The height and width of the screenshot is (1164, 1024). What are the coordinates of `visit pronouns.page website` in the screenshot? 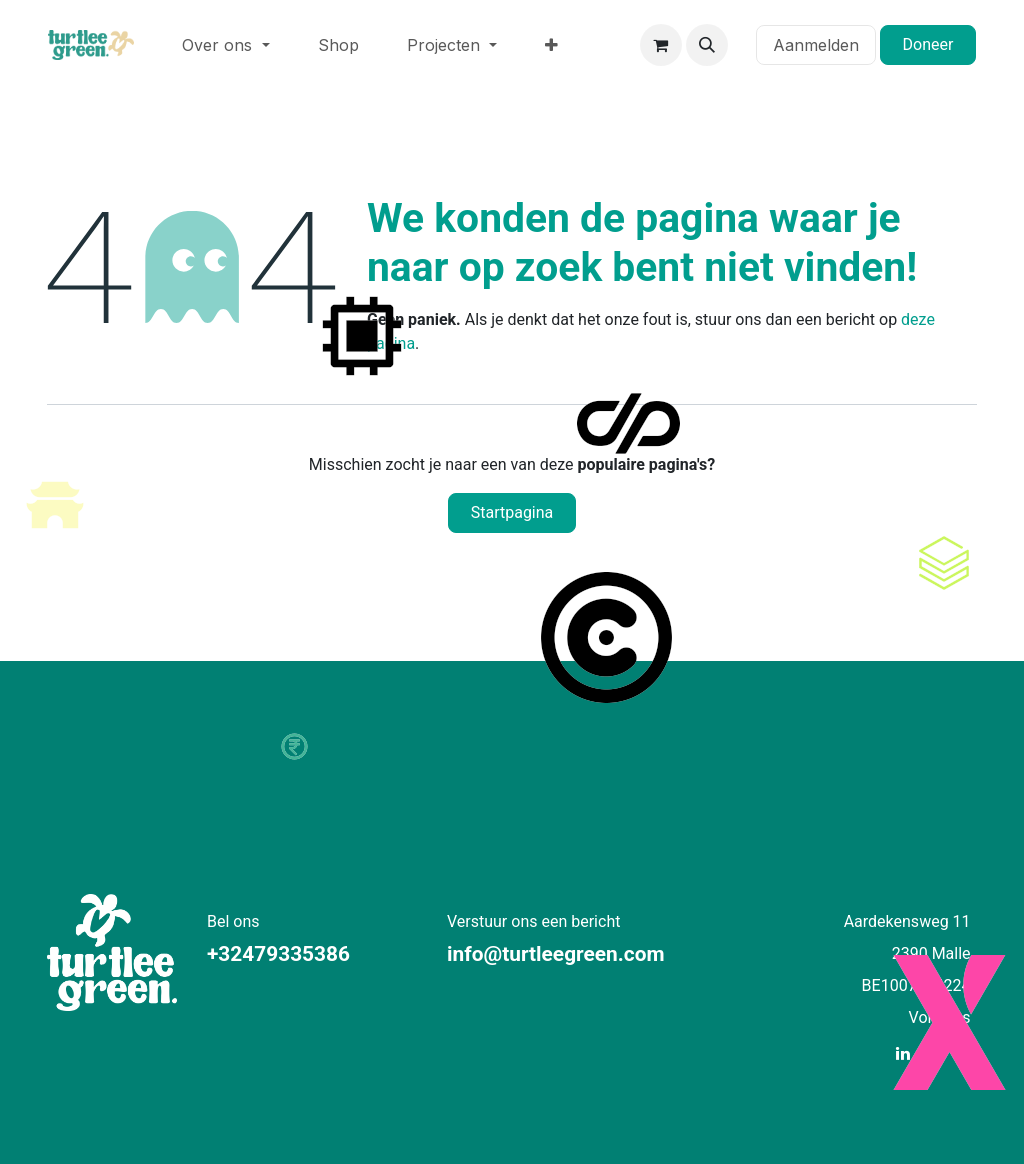 It's located at (628, 423).